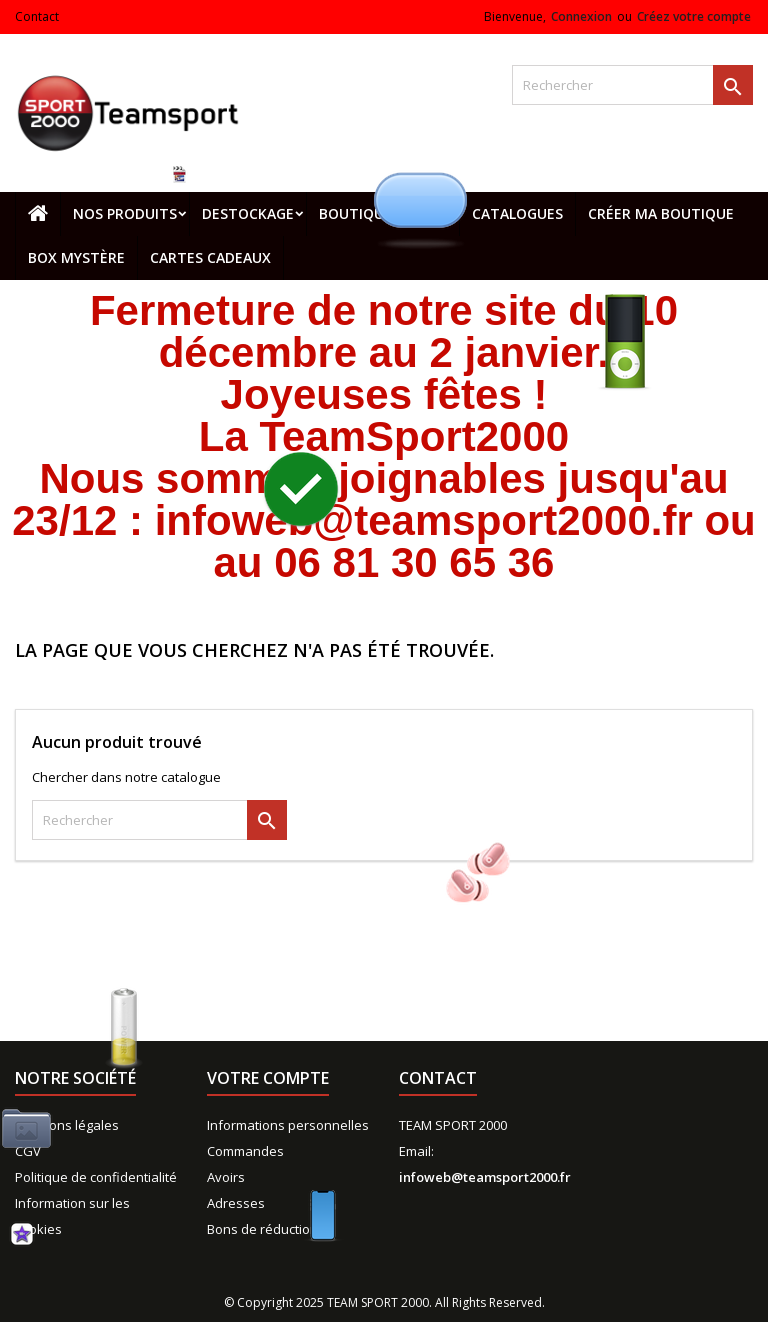 This screenshot has height=1322, width=768. What do you see at coordinates (179, 174) in the screenshot?
I see `open iMovie project library` at bounding box center [179, 174].